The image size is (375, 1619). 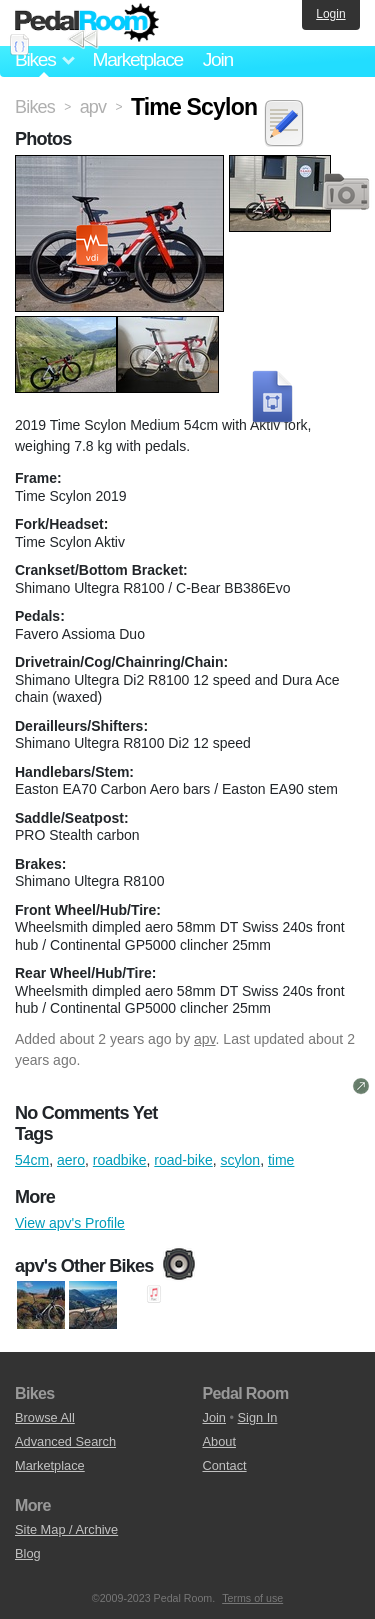 What do you see at coordinates (272, 397) in the screenshot?
I see `a Microsoft Visio diagram file` at bounding box center [272, 397].